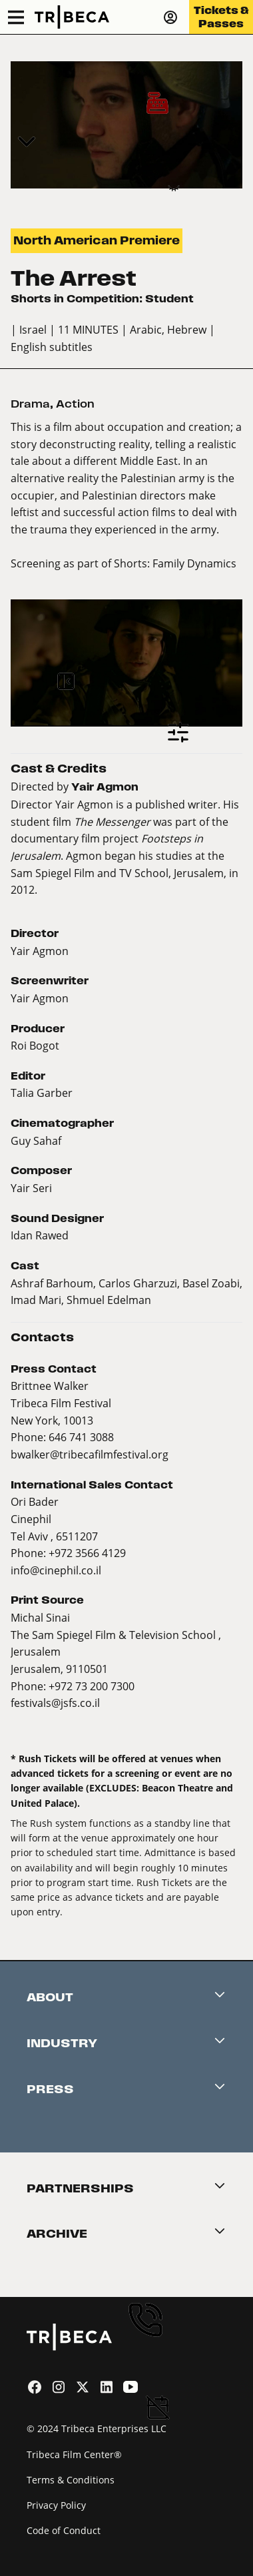  Describe the element at coordinates (27, 141) in the screenshot. I see `expand a collapsed section or menu` at that location.